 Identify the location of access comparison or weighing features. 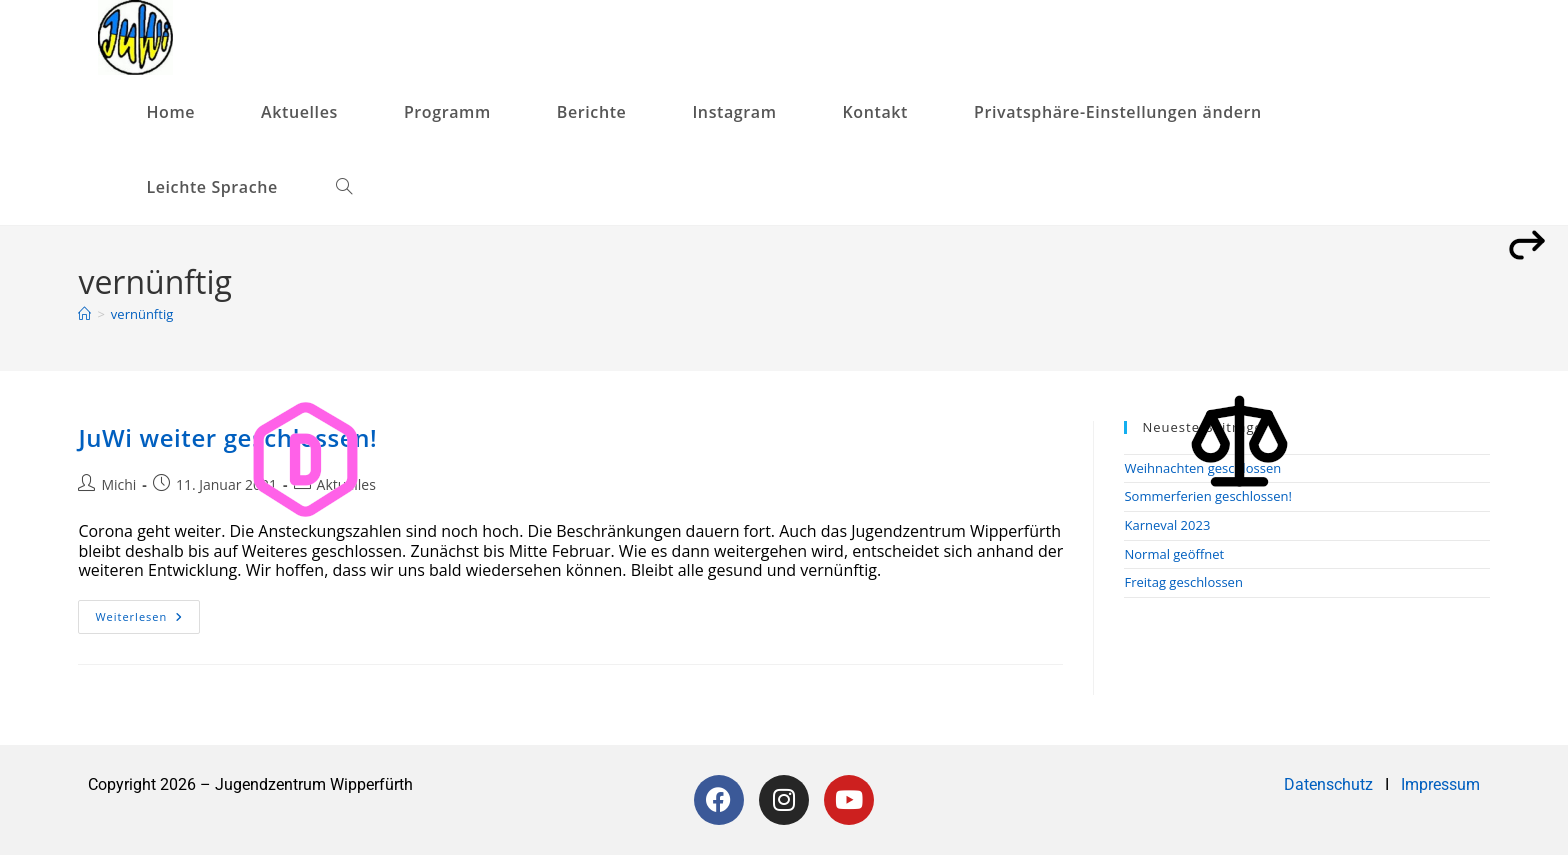
(1239, 443).